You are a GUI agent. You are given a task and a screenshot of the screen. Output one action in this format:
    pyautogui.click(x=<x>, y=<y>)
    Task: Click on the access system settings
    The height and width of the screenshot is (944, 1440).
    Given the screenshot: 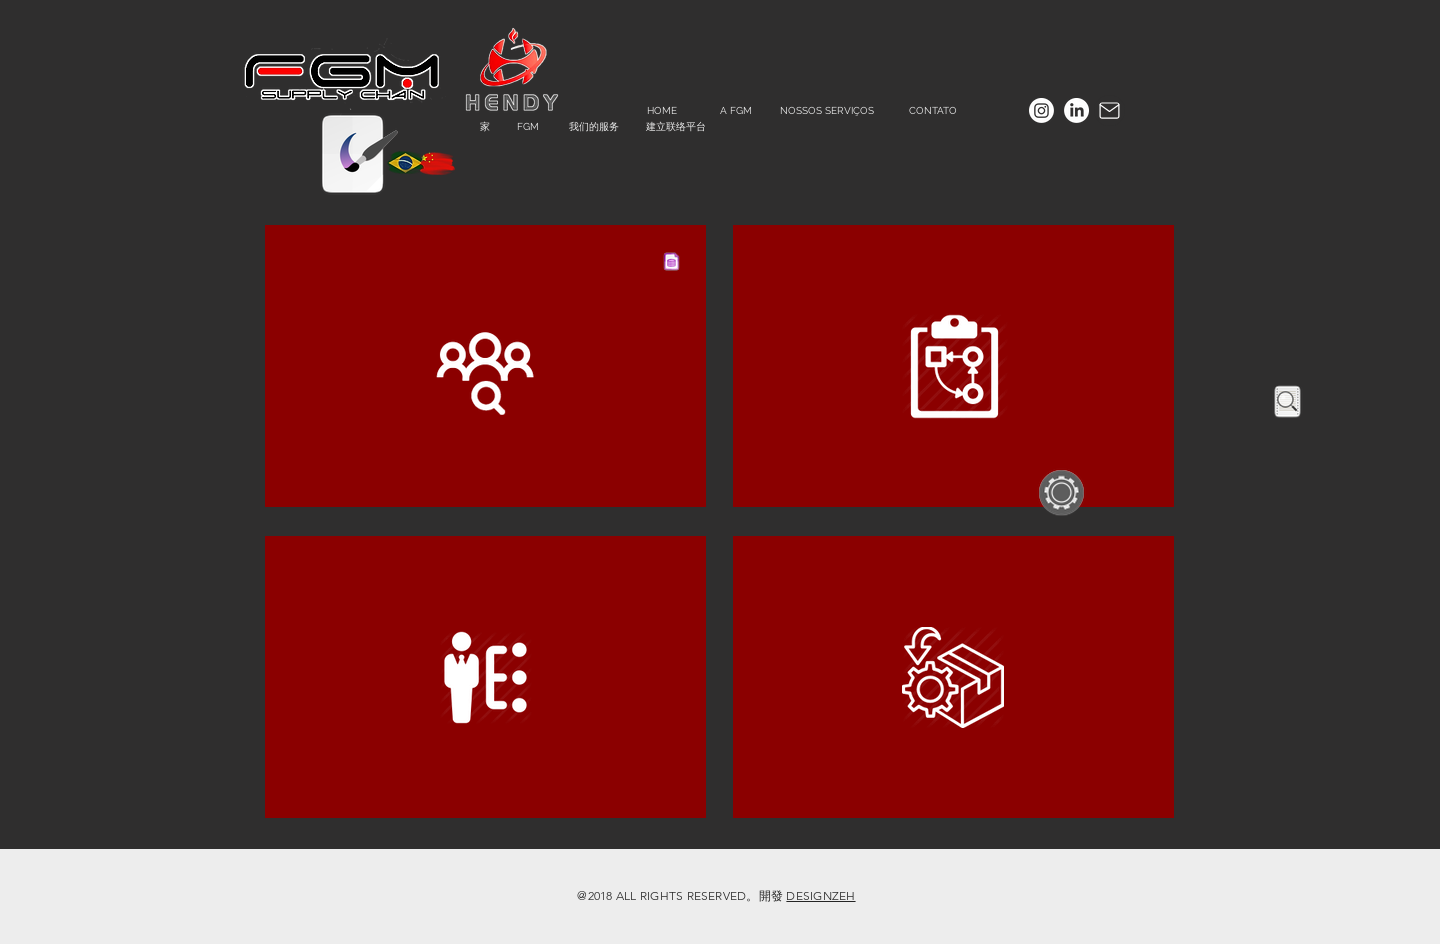 What is the action you would take?
    pyautogui.click(x=1061, y=492)
    